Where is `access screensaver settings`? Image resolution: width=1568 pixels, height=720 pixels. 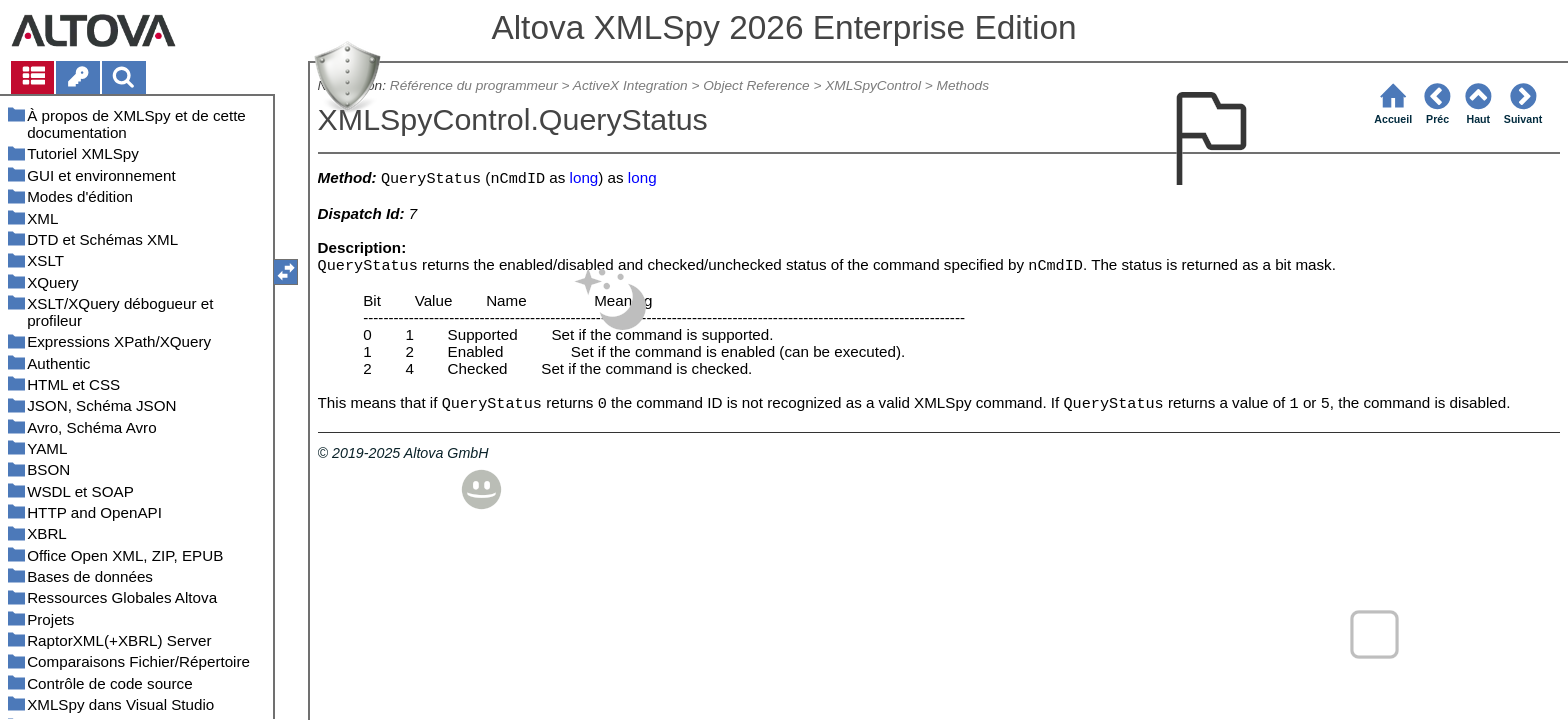 access screensaver settings is located at coordinates (609, 293).